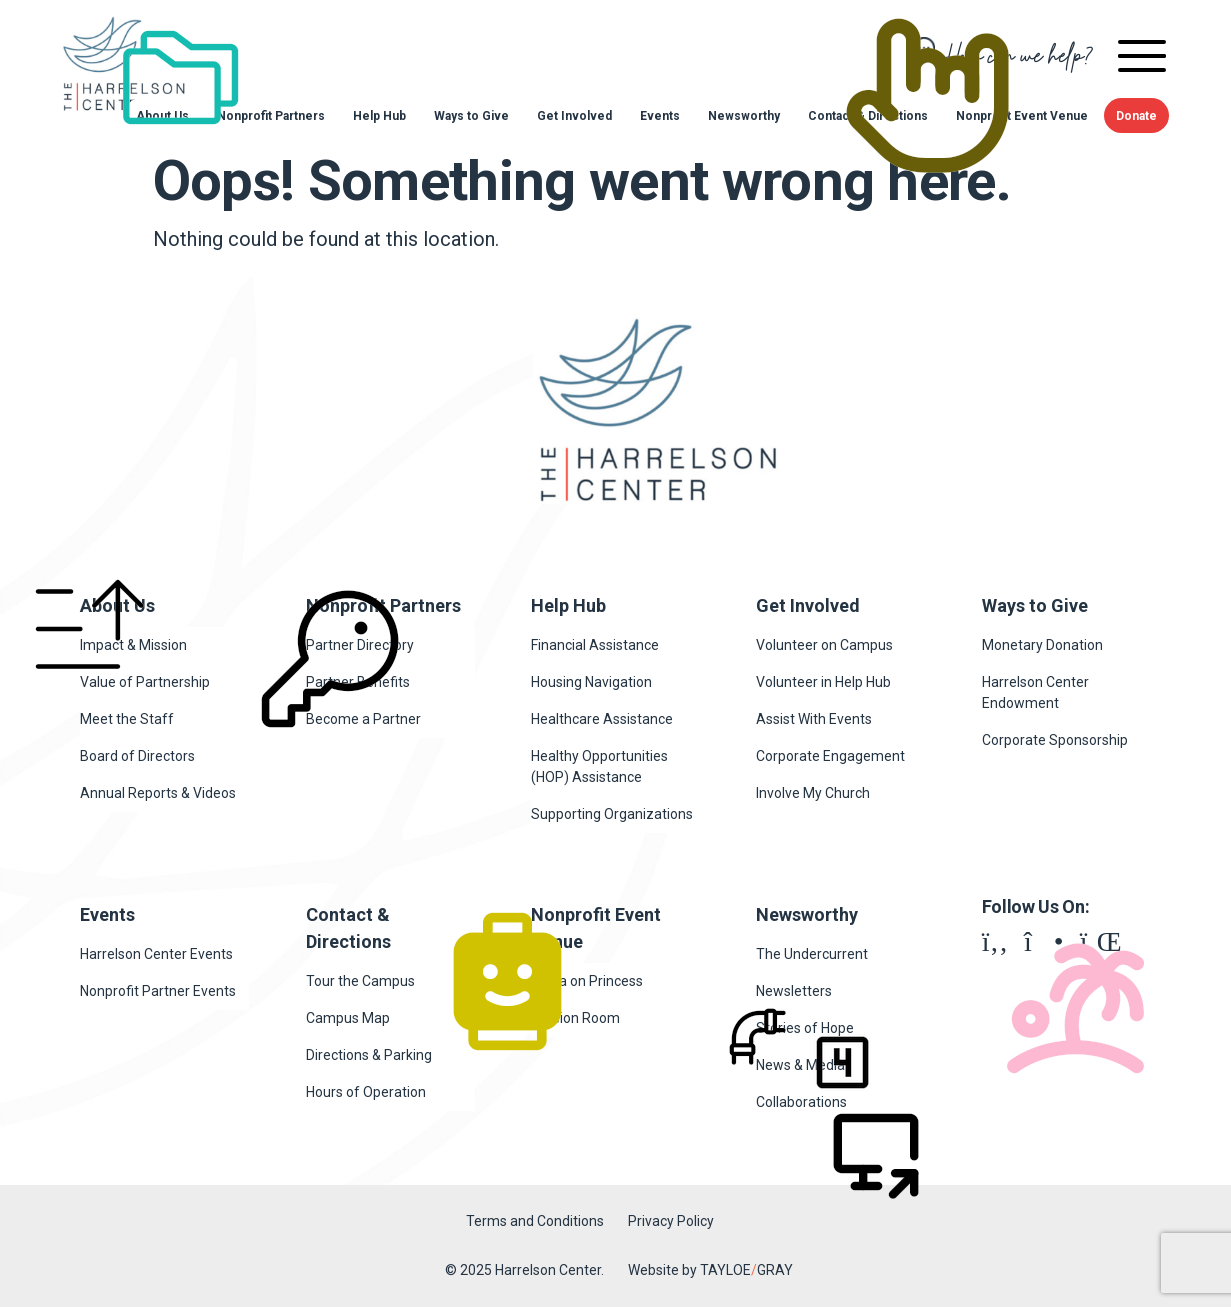 The width and height of the screenshot is (1231, 1307). What do you see at coordinates (842, 1062) in the screenshot?
I see `select image filter option 4` at bounding box center [842, 1062].